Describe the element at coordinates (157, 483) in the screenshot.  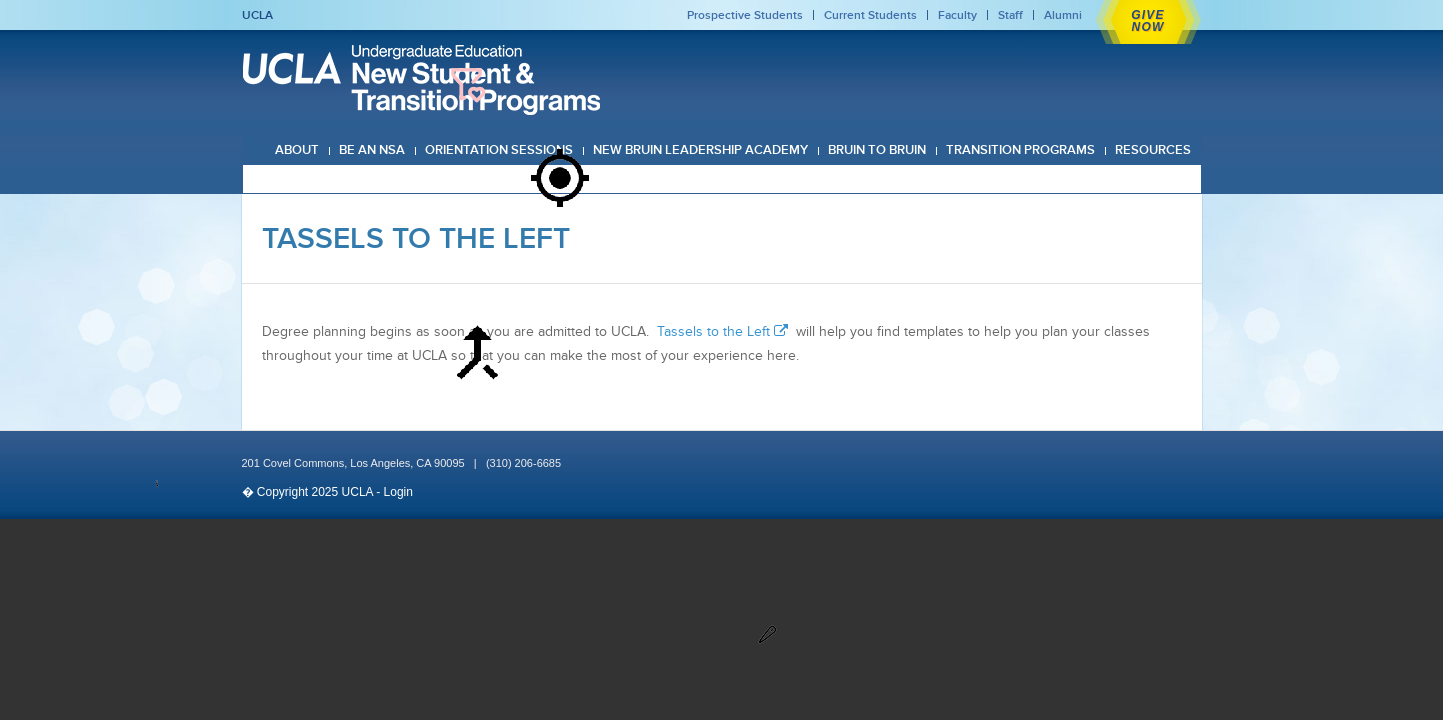
I see `view more information about this item` at that location.